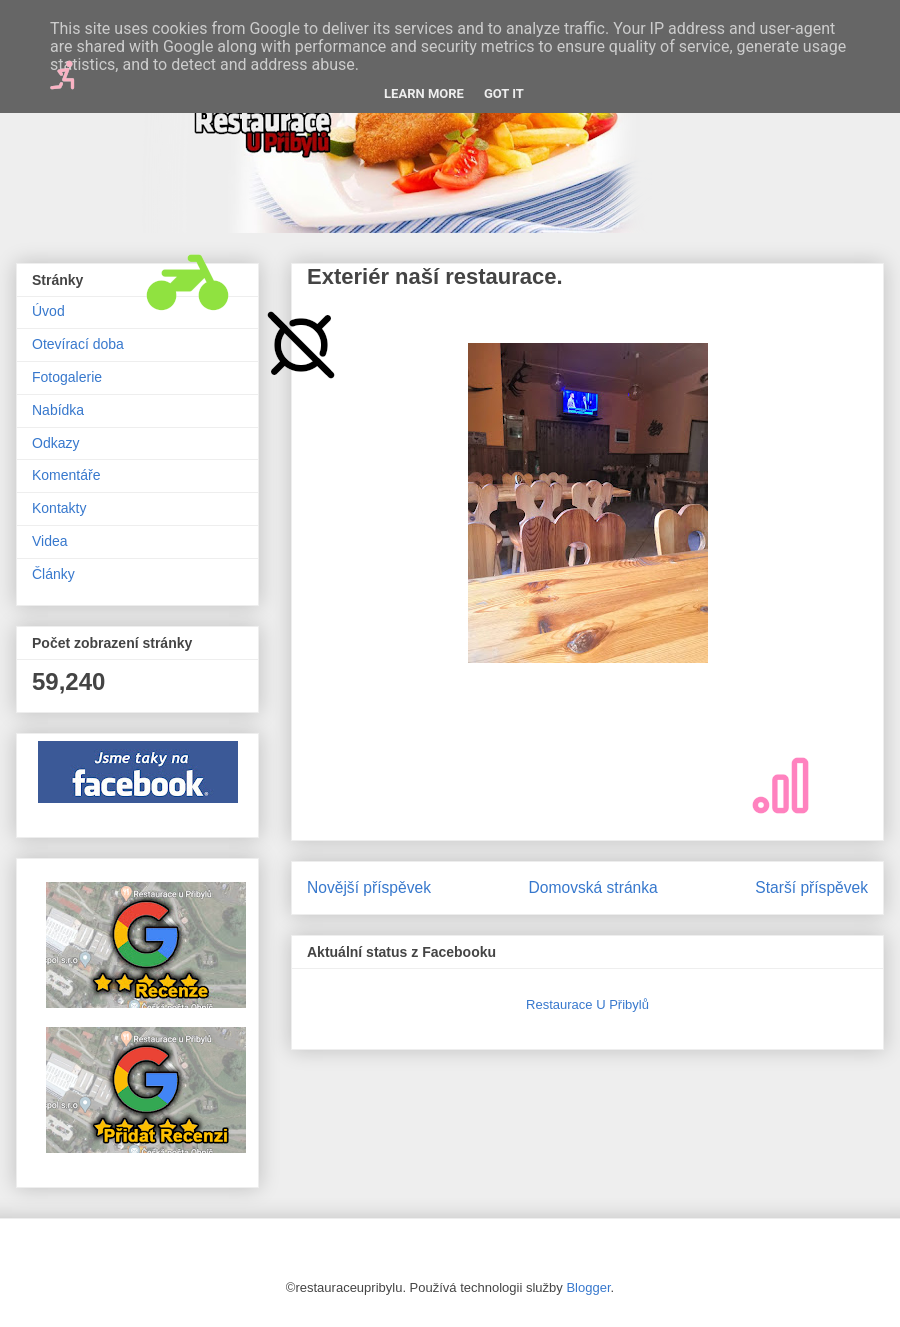  I want to click on disable currency or payment features, so click(301, 345).